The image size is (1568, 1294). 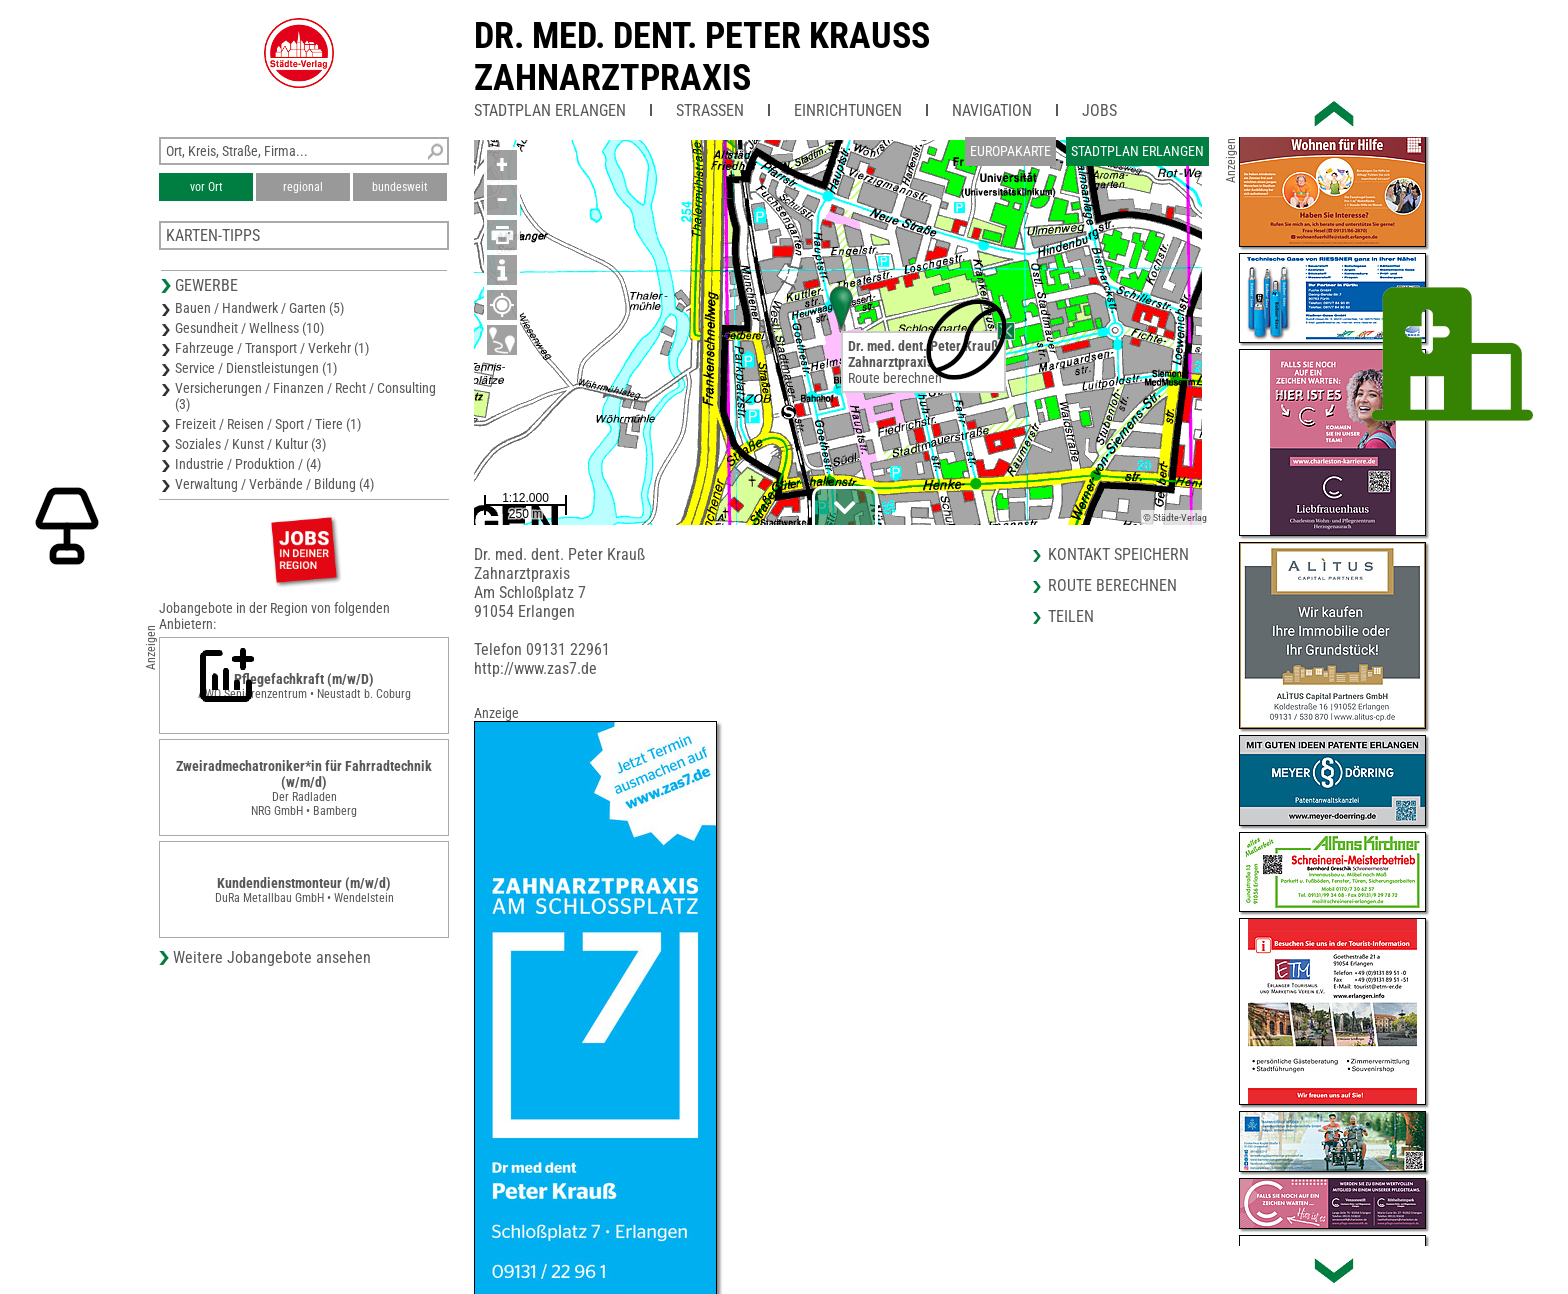 I want to click on find nearby hospitals or medical facilities, so click(x=1444, y=354).